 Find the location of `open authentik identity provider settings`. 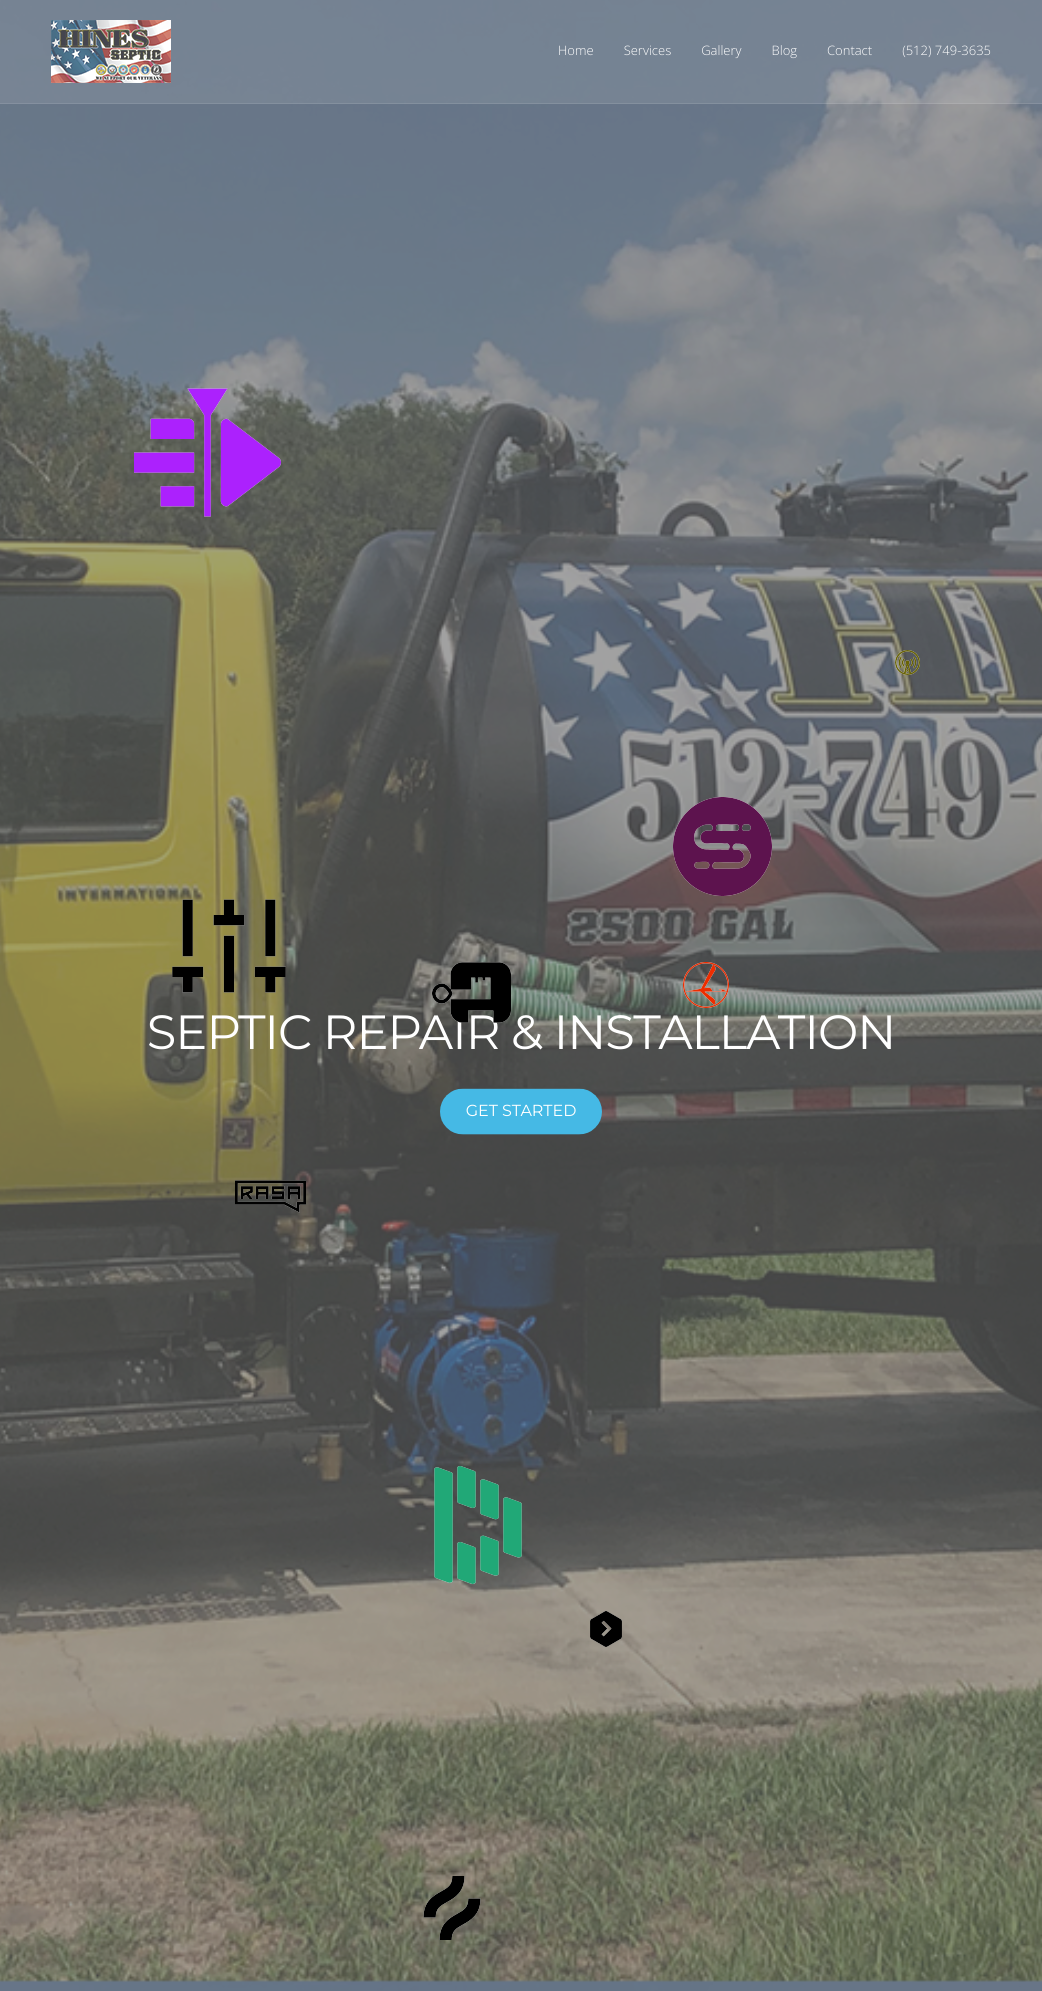

open authentik identity provider settings is located at coordinates (471, 992).